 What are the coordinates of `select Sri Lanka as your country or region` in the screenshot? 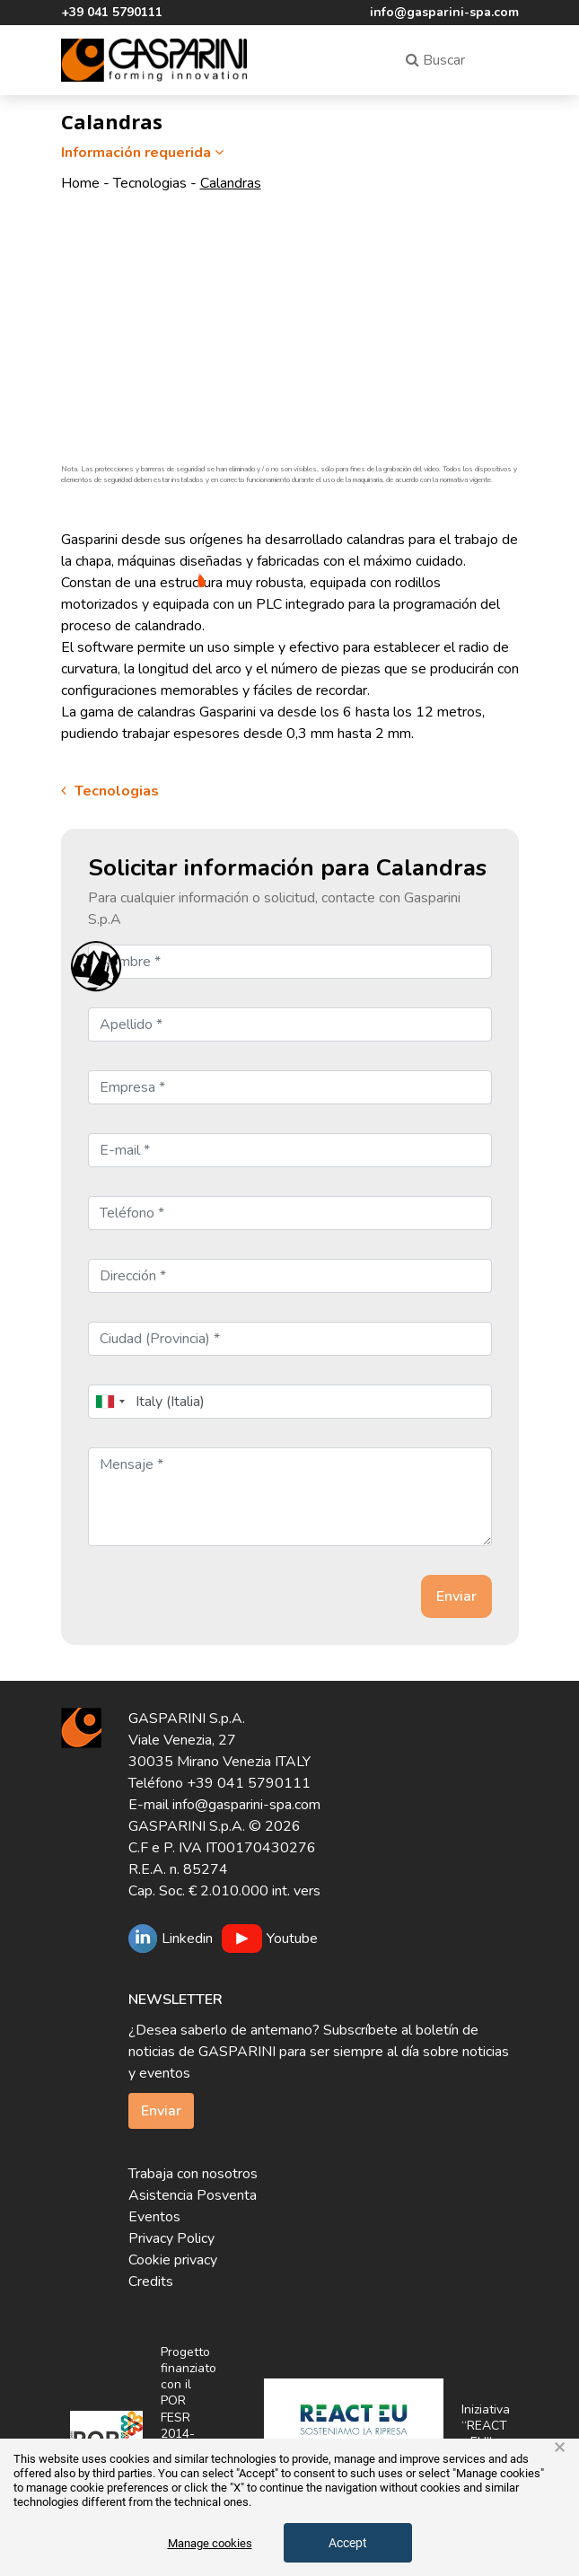 It's located at (201, 580).